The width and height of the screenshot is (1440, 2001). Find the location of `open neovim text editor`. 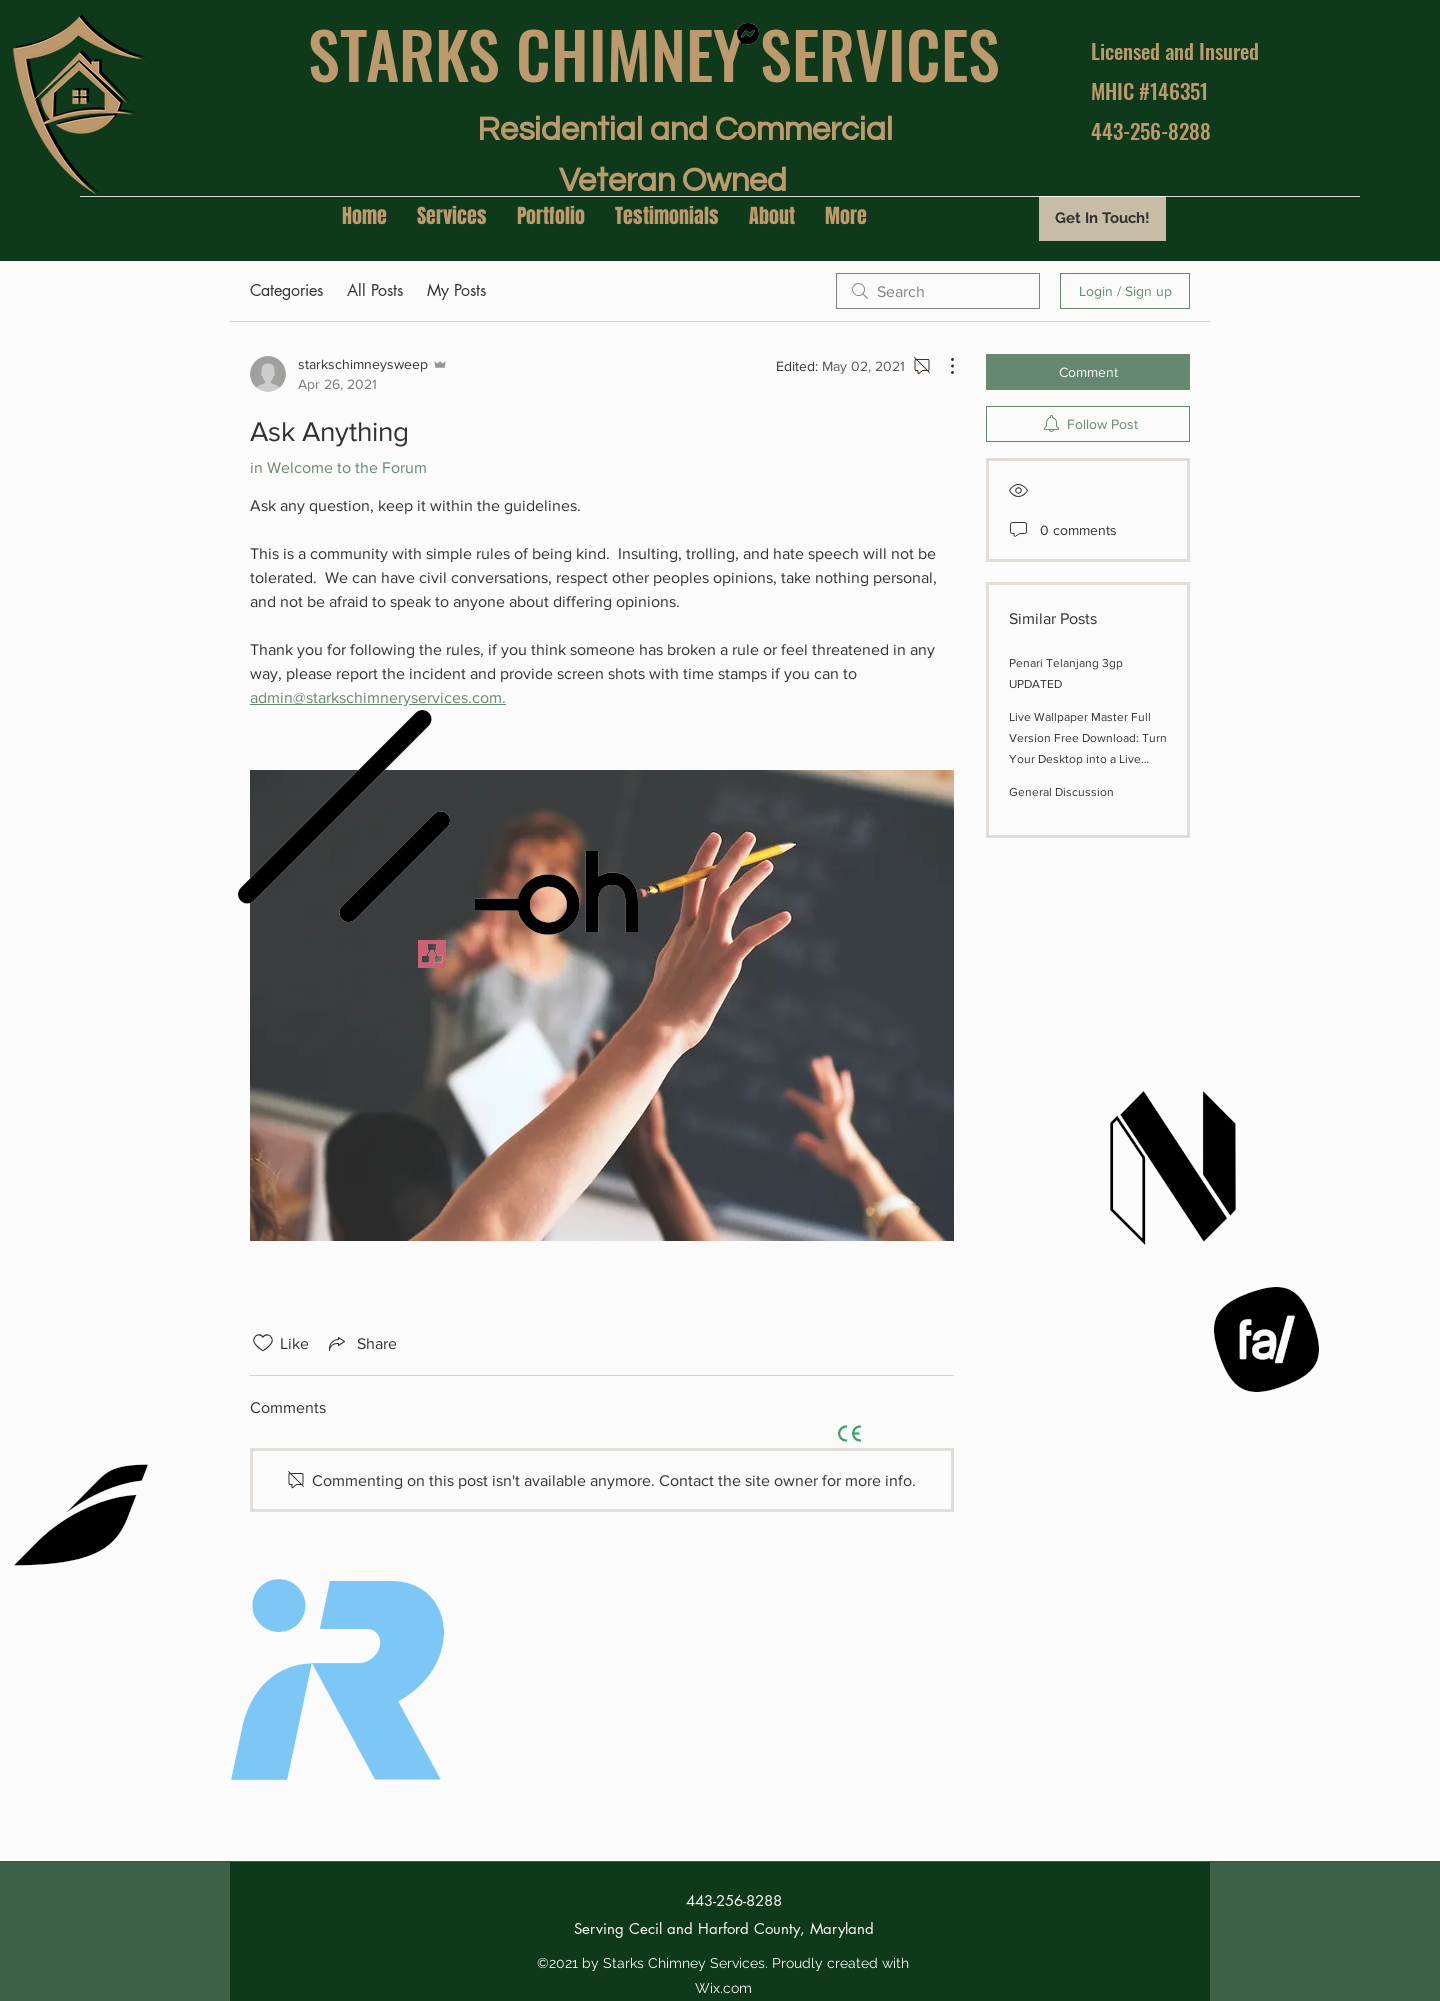

open neovim text editor is located at coordinates (1173, 1168).